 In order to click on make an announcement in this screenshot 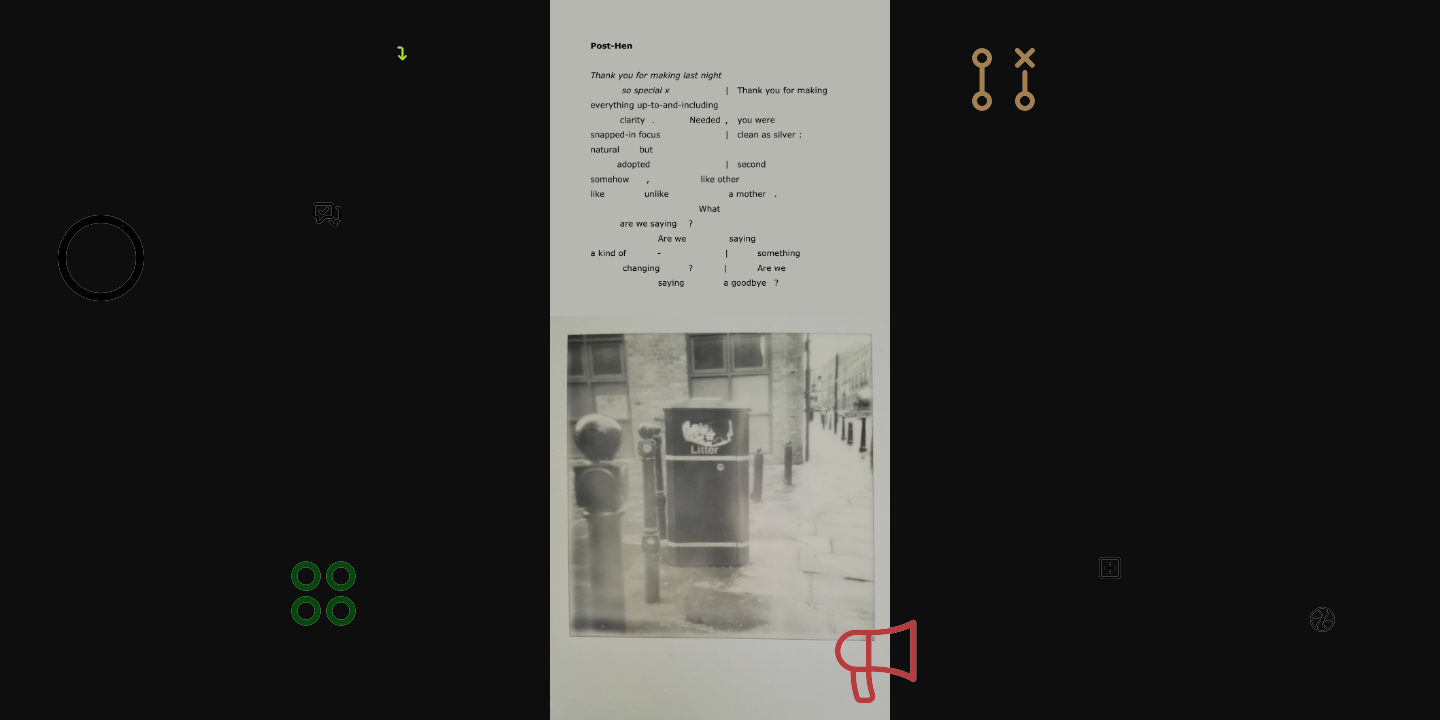, I will do `click(877, 662)`.